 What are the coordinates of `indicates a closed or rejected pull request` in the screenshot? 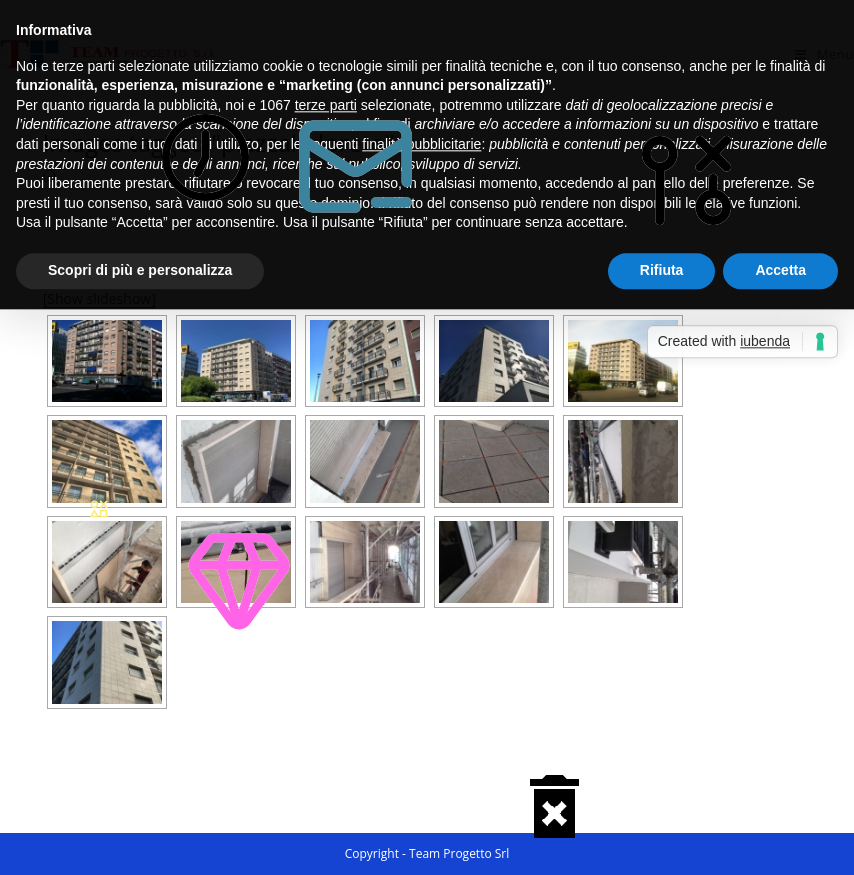 It's located at (686, 180).